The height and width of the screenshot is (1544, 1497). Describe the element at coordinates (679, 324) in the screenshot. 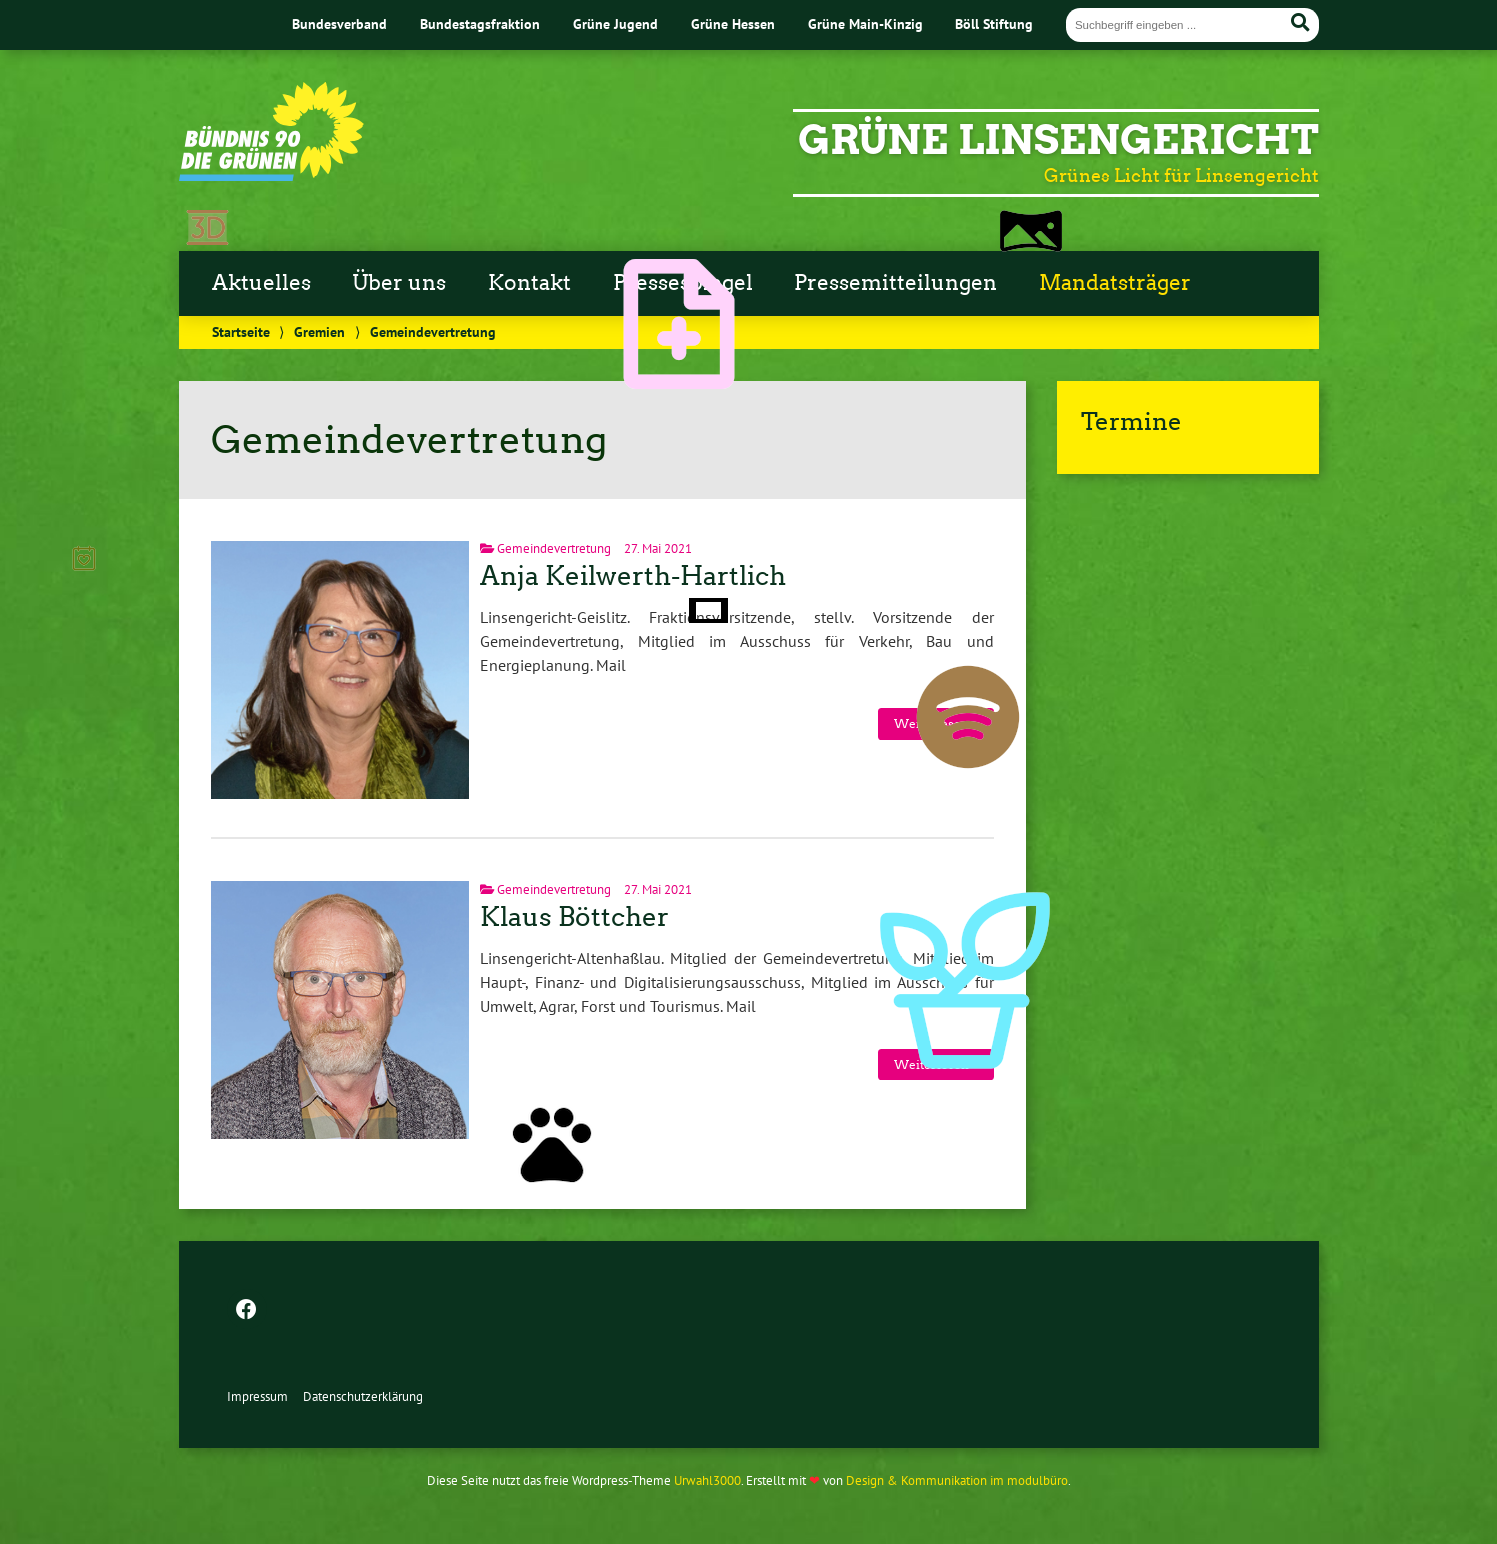

I see `create a new file` at that location.